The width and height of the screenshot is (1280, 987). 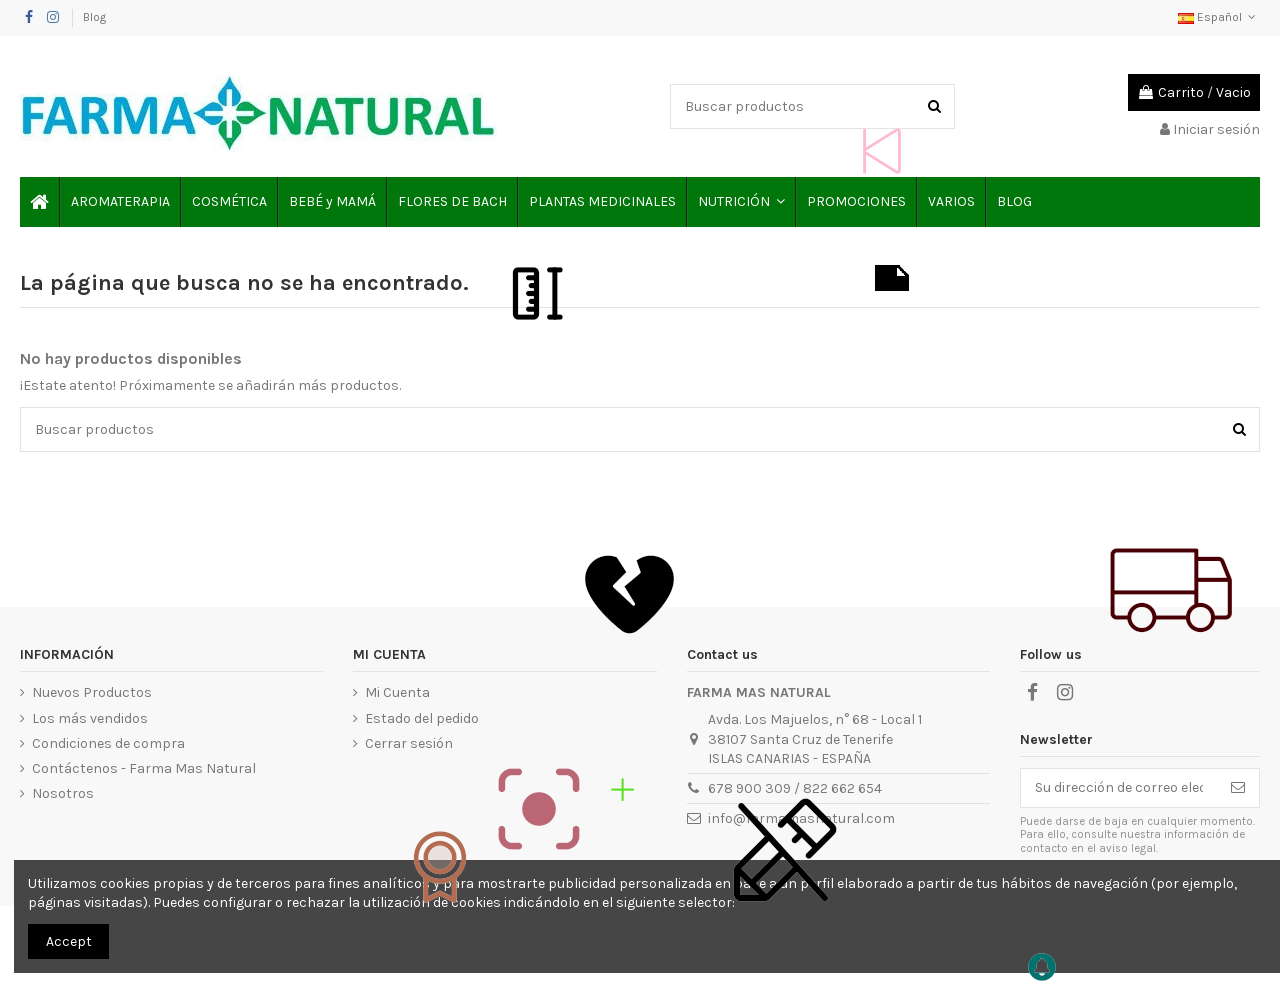 What do you see at coordinates (1167, 584) in the screenshot?
I see `track your delivery or shipment` at bounding box center [1167, 584].